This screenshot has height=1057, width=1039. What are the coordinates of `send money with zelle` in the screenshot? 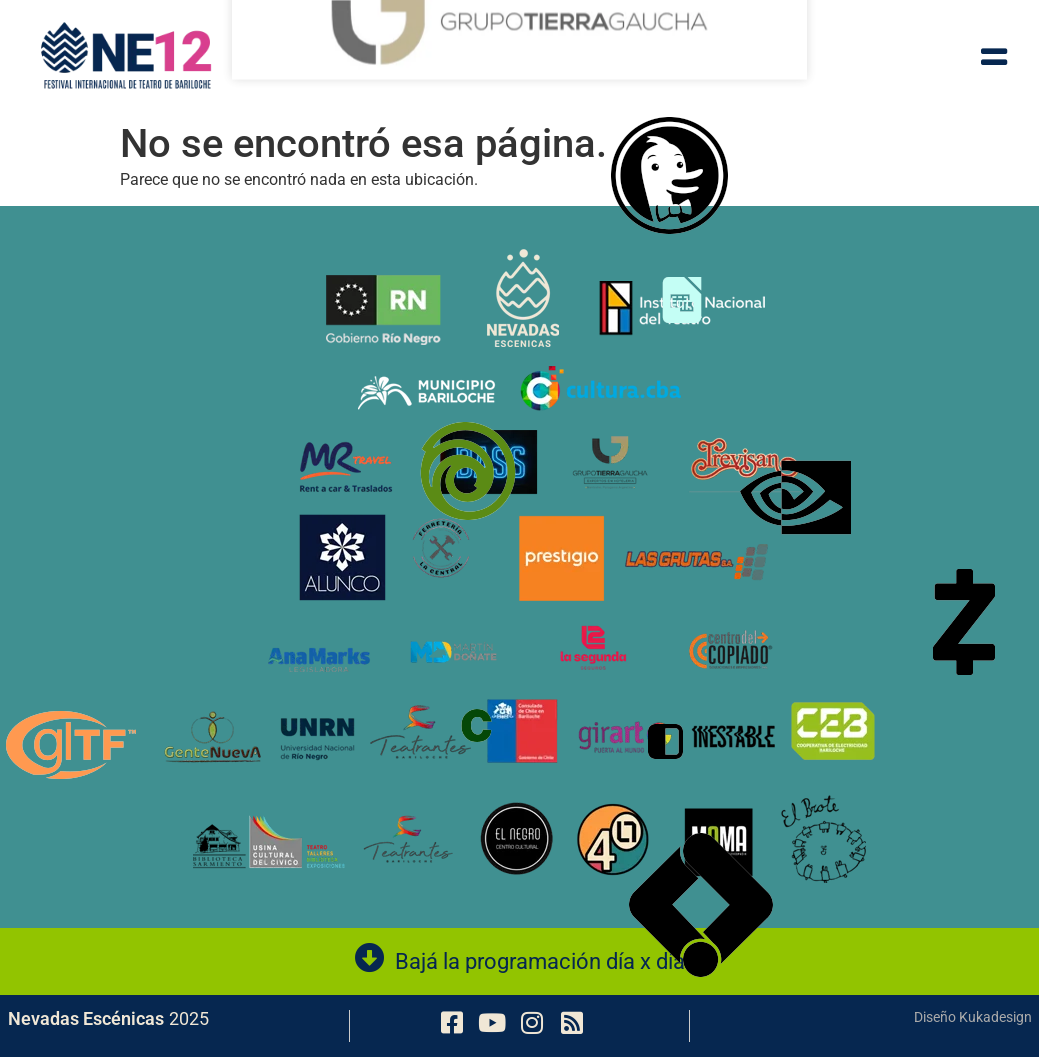 It's located at (964, 622).